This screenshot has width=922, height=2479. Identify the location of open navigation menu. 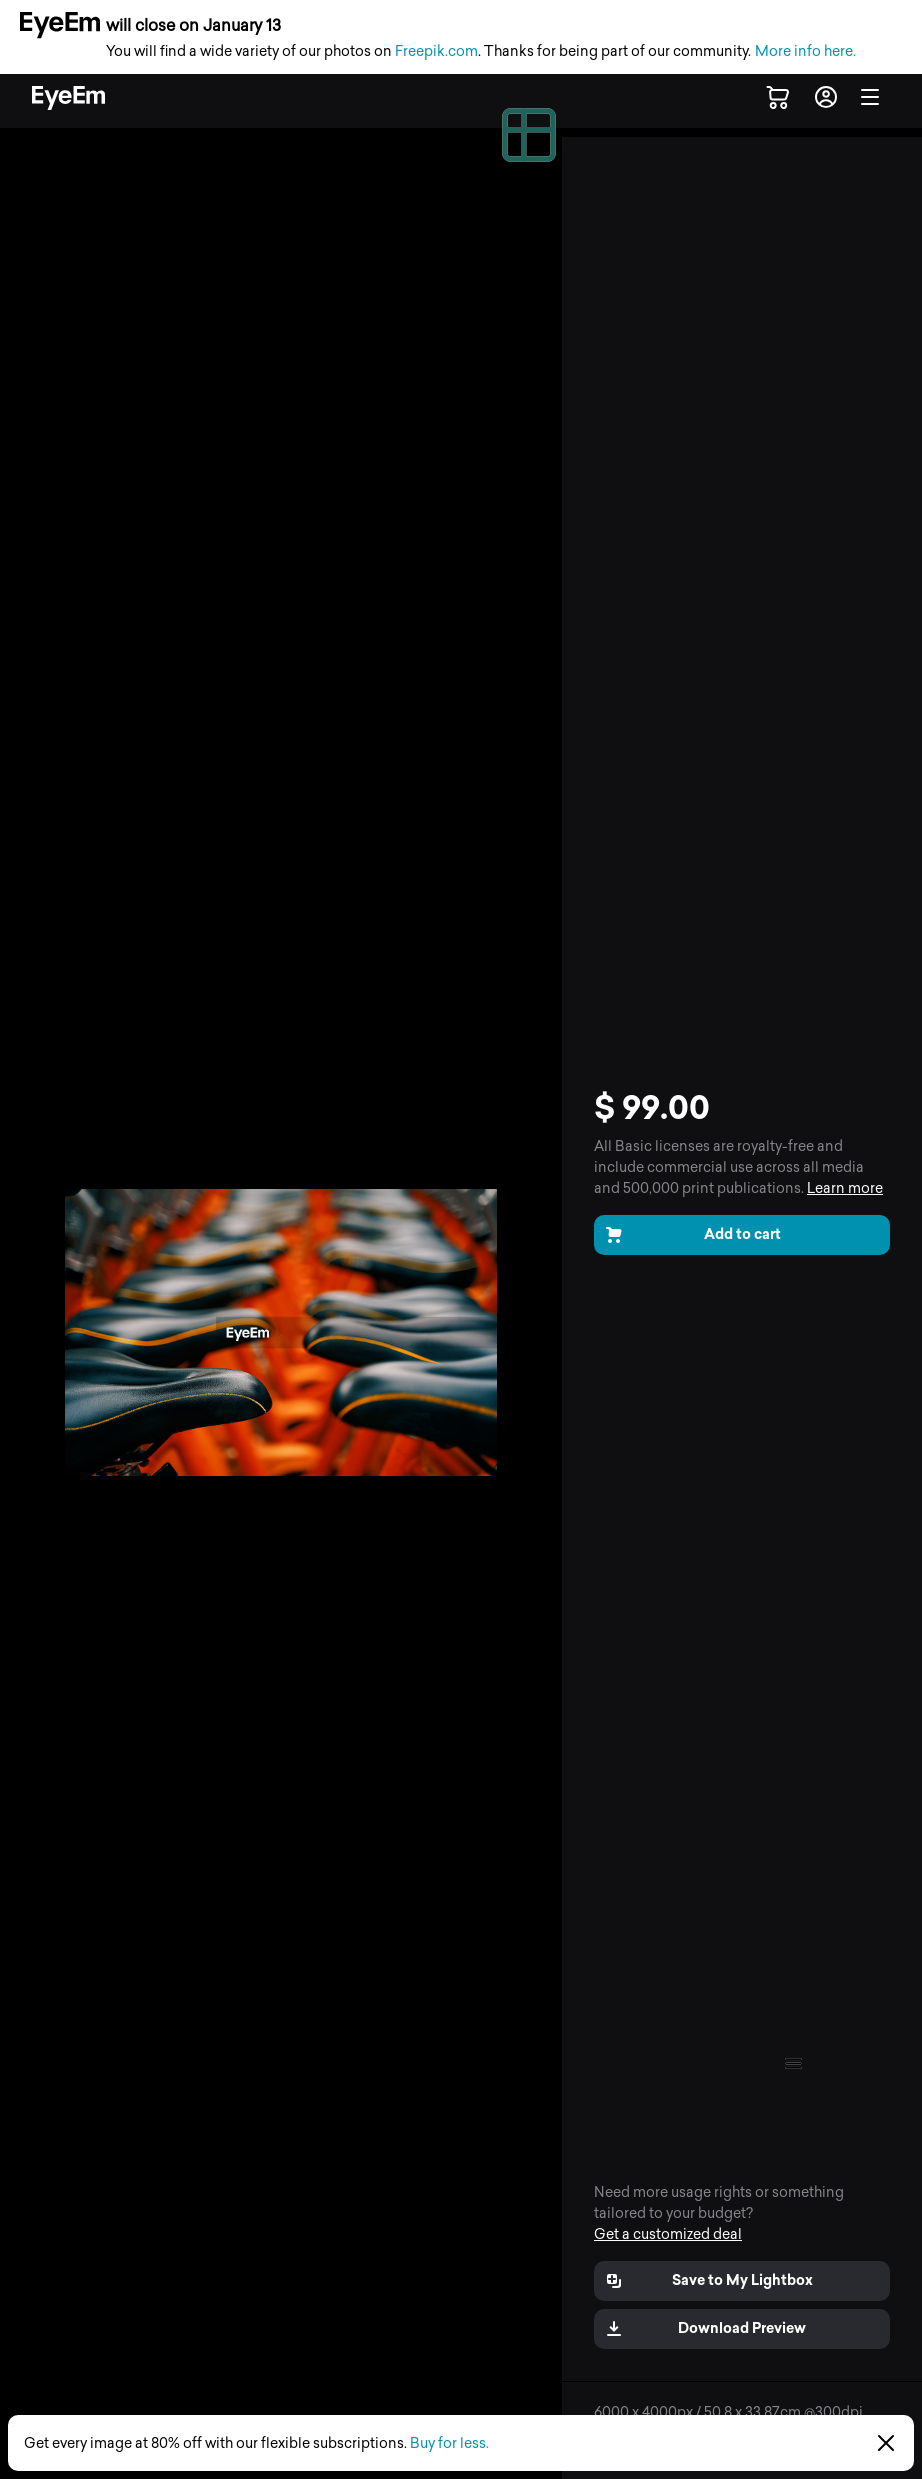
(793, 2063).